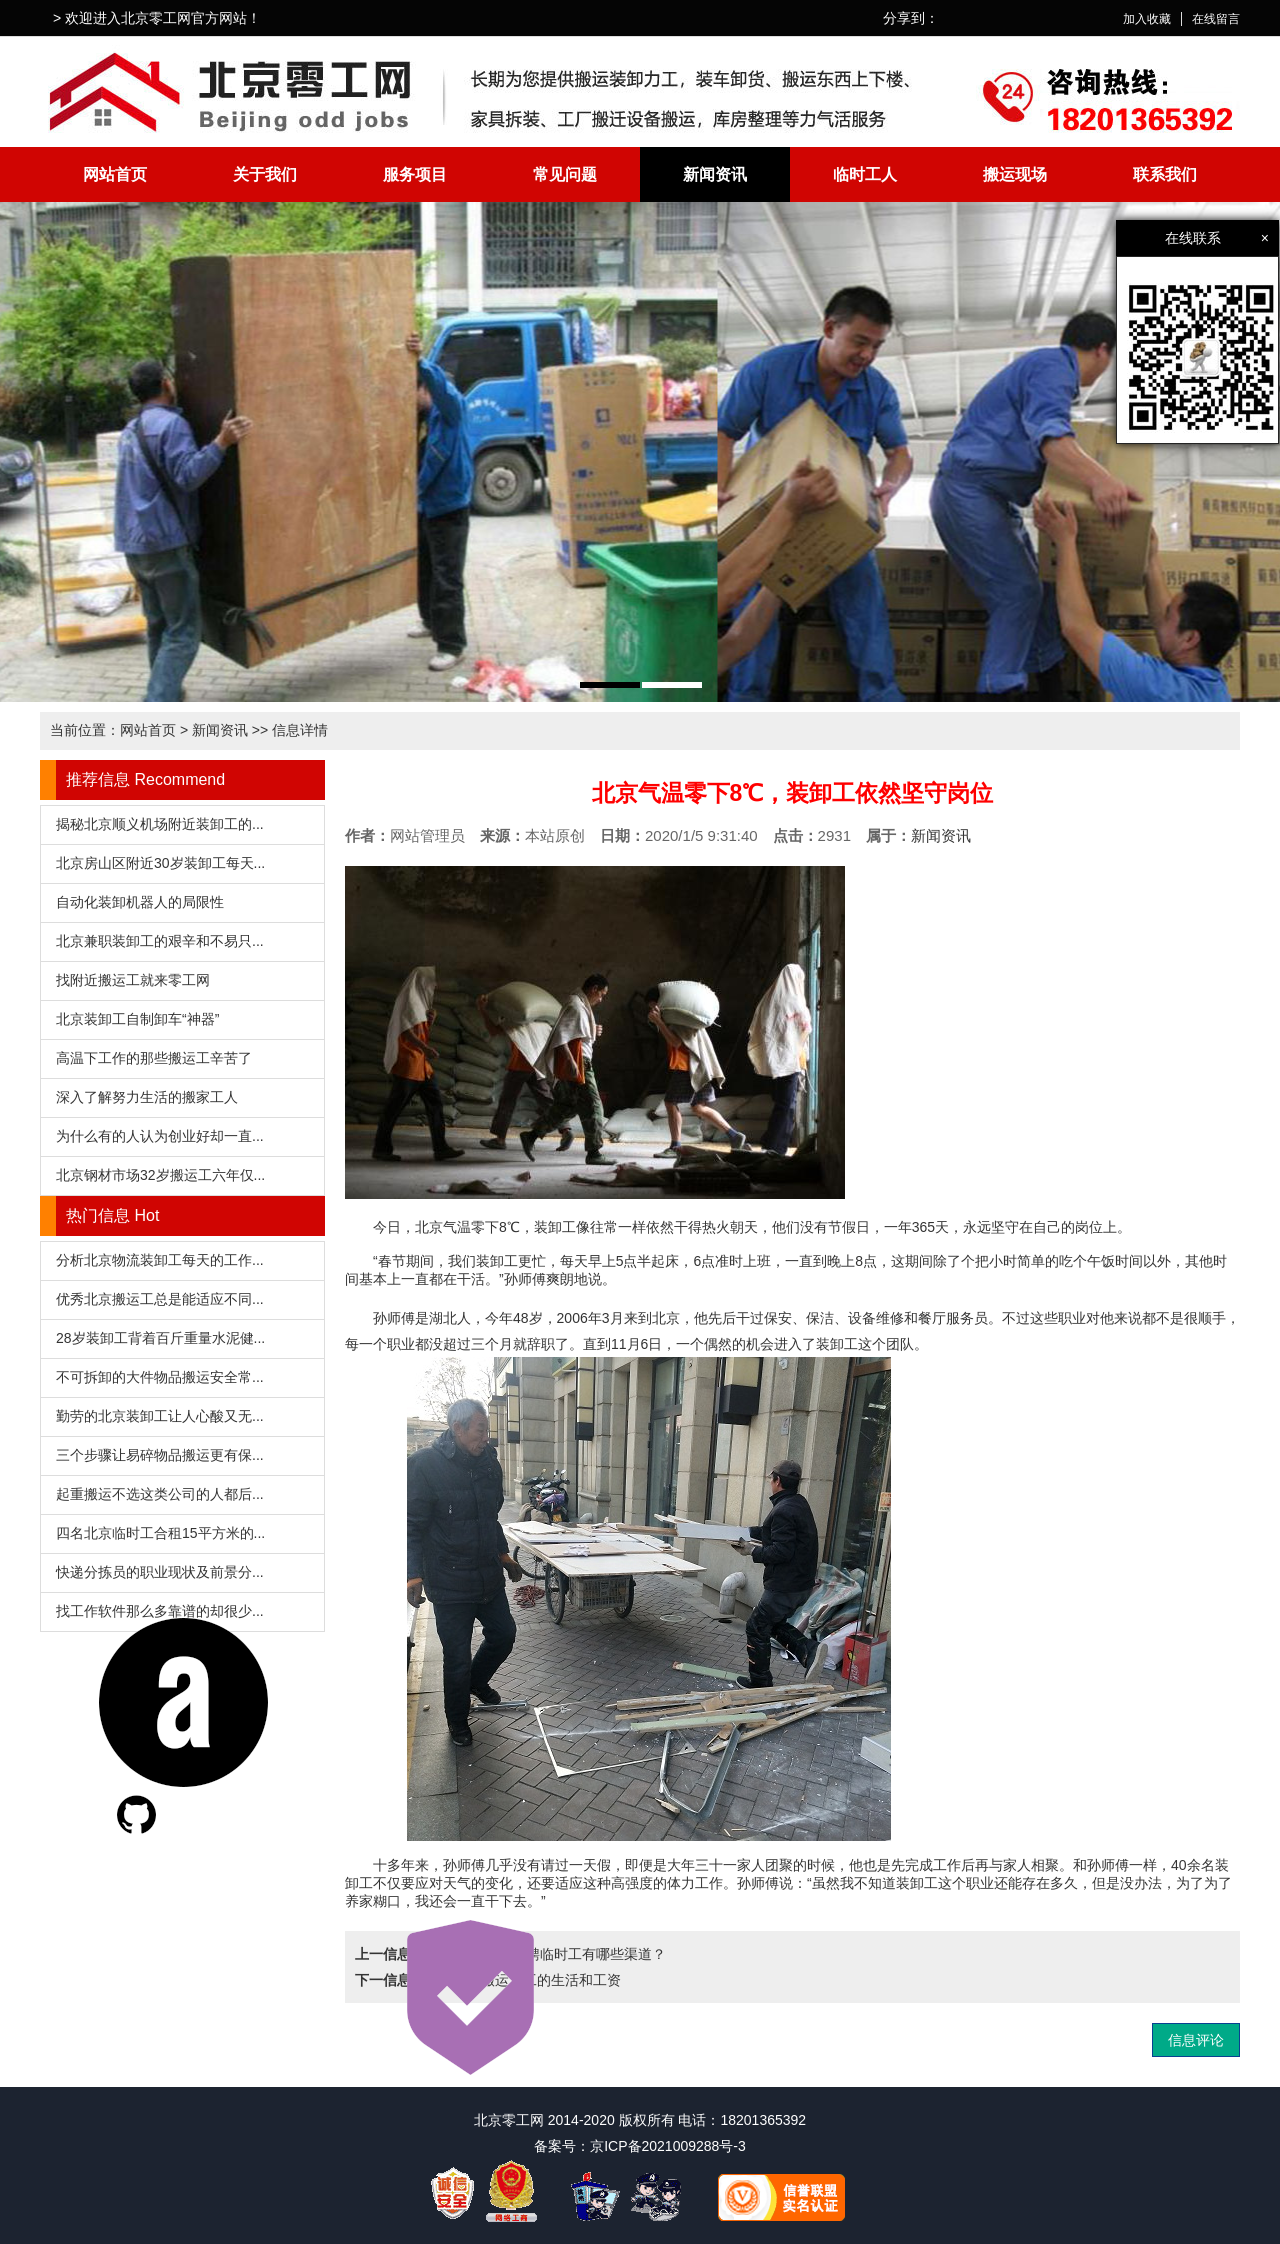 The image size is (1280, 2244). Describe the element at coordinates (470, 1997) in the screenshot. I see `indicates verified security or protection status` at that location.